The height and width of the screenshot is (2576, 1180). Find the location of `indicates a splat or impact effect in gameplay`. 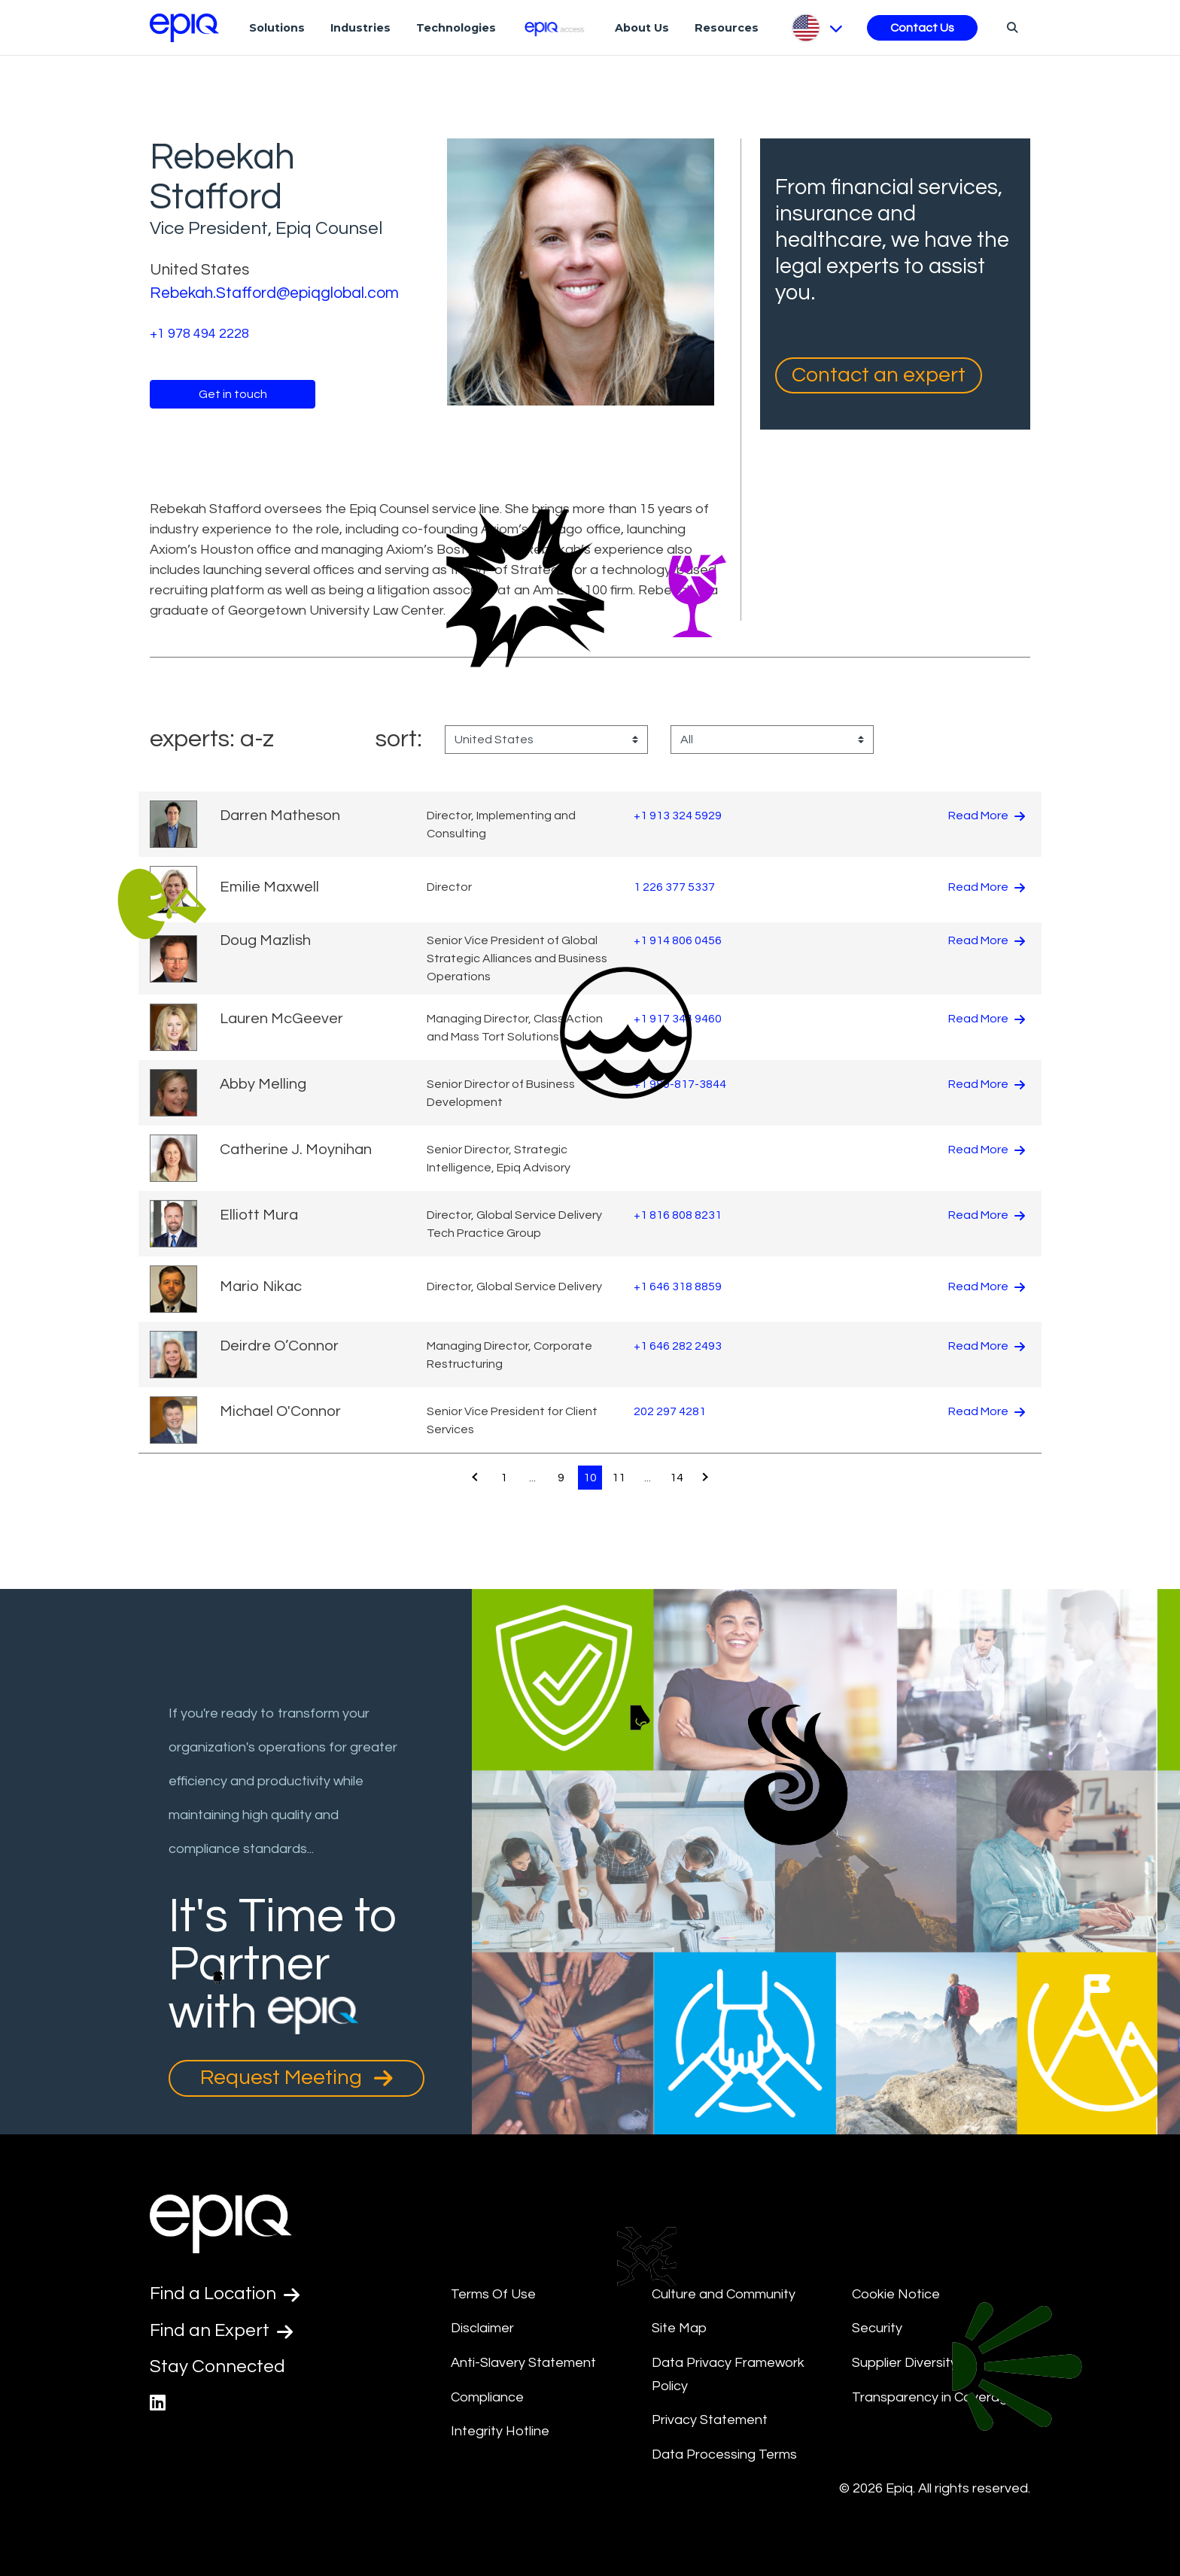

indicates a splat or impact effect in gameplay is located at coordinates (525, 588).